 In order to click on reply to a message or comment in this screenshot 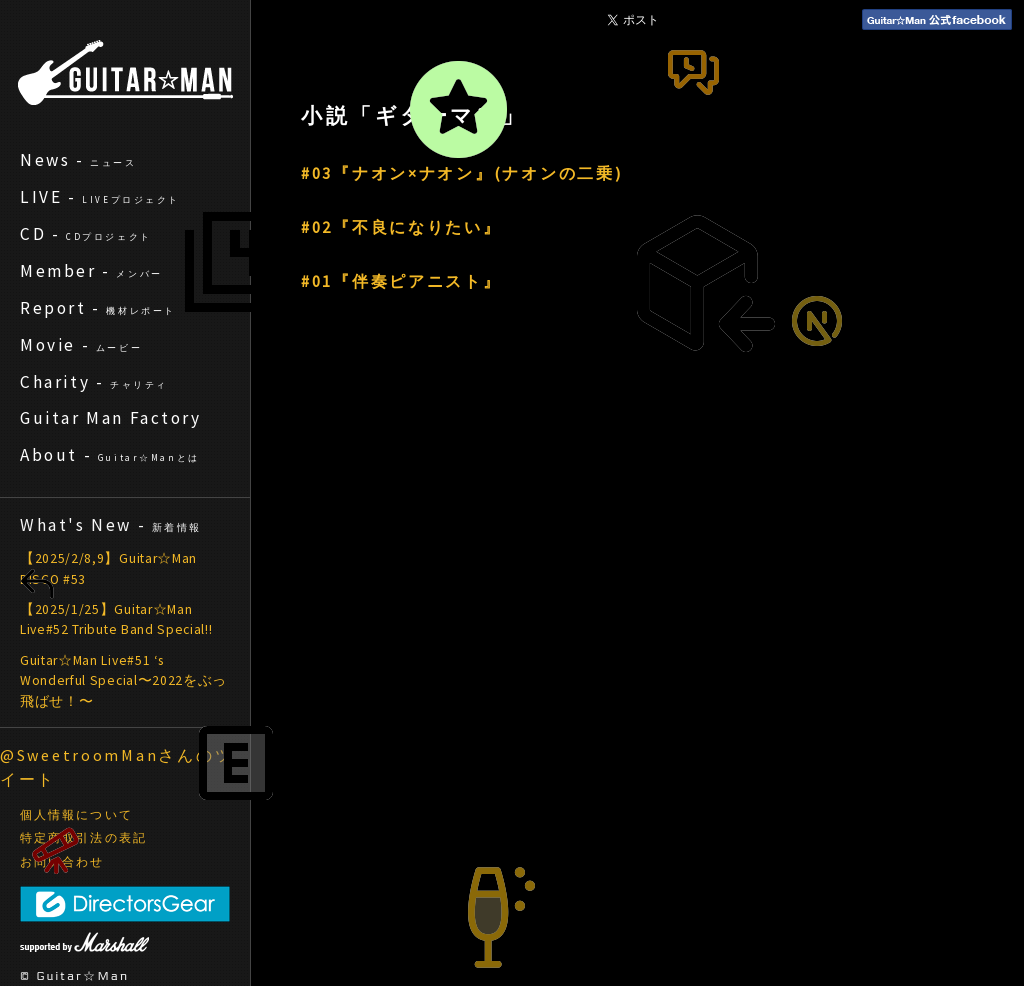, I will do `click(37, 584)`.